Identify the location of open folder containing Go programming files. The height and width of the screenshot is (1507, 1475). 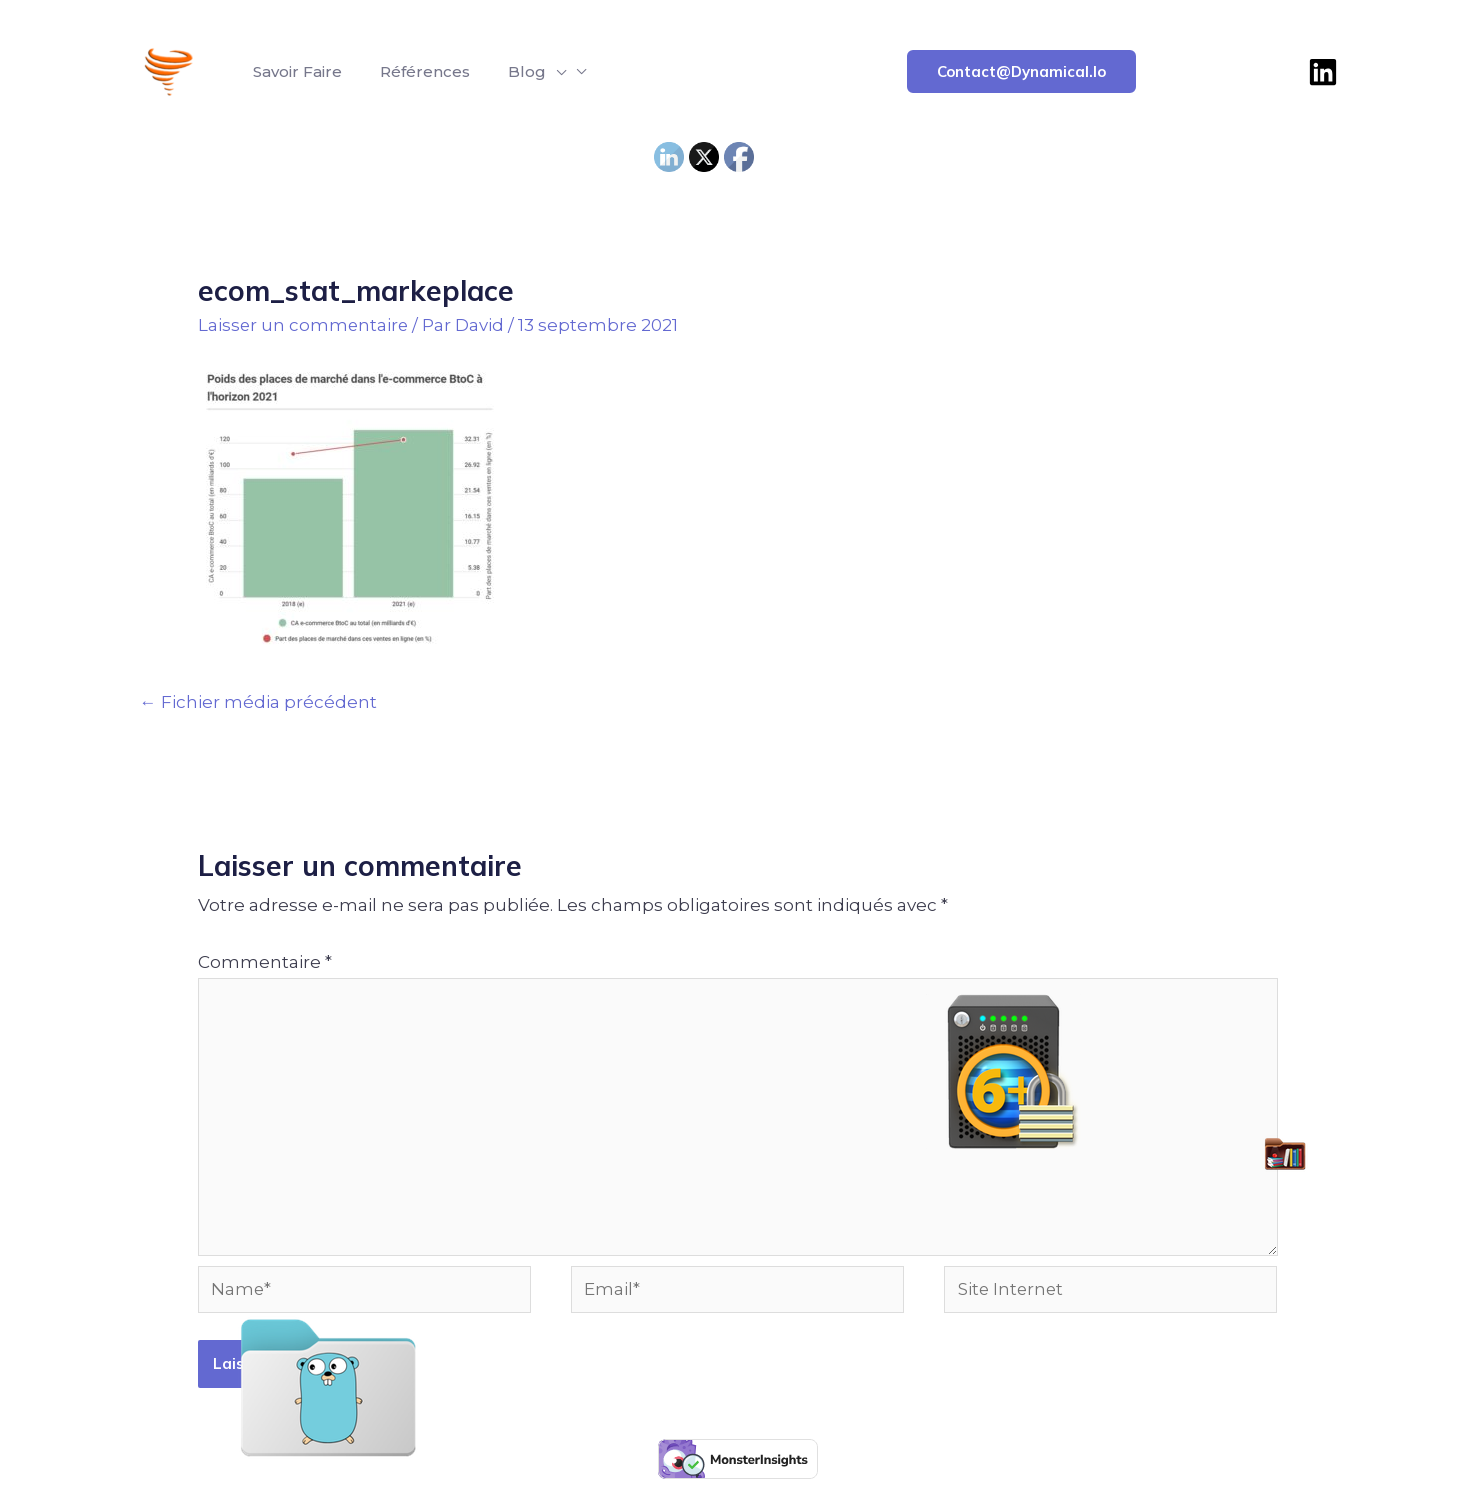
(327, 1392).